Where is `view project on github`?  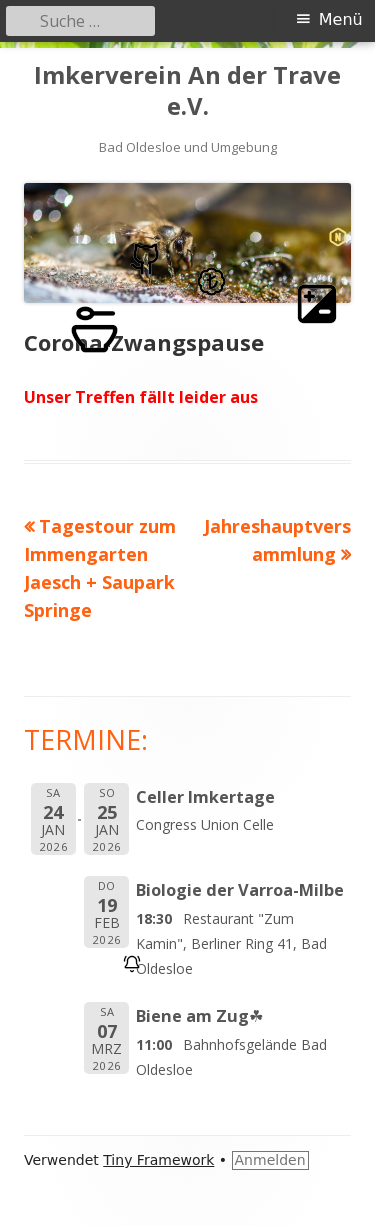
view project on github is located at coordinates (146, 259).